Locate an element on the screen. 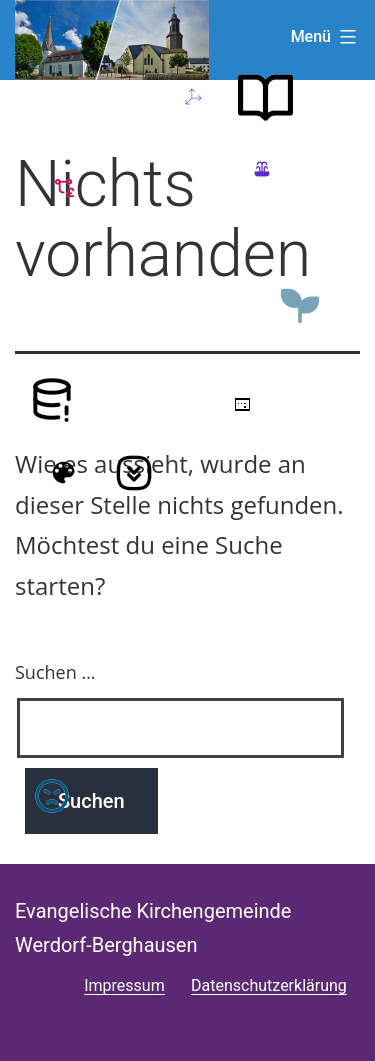 This screenshot has width=375, height=1061. access color or theme customization options is located at coordinates (63, 472).